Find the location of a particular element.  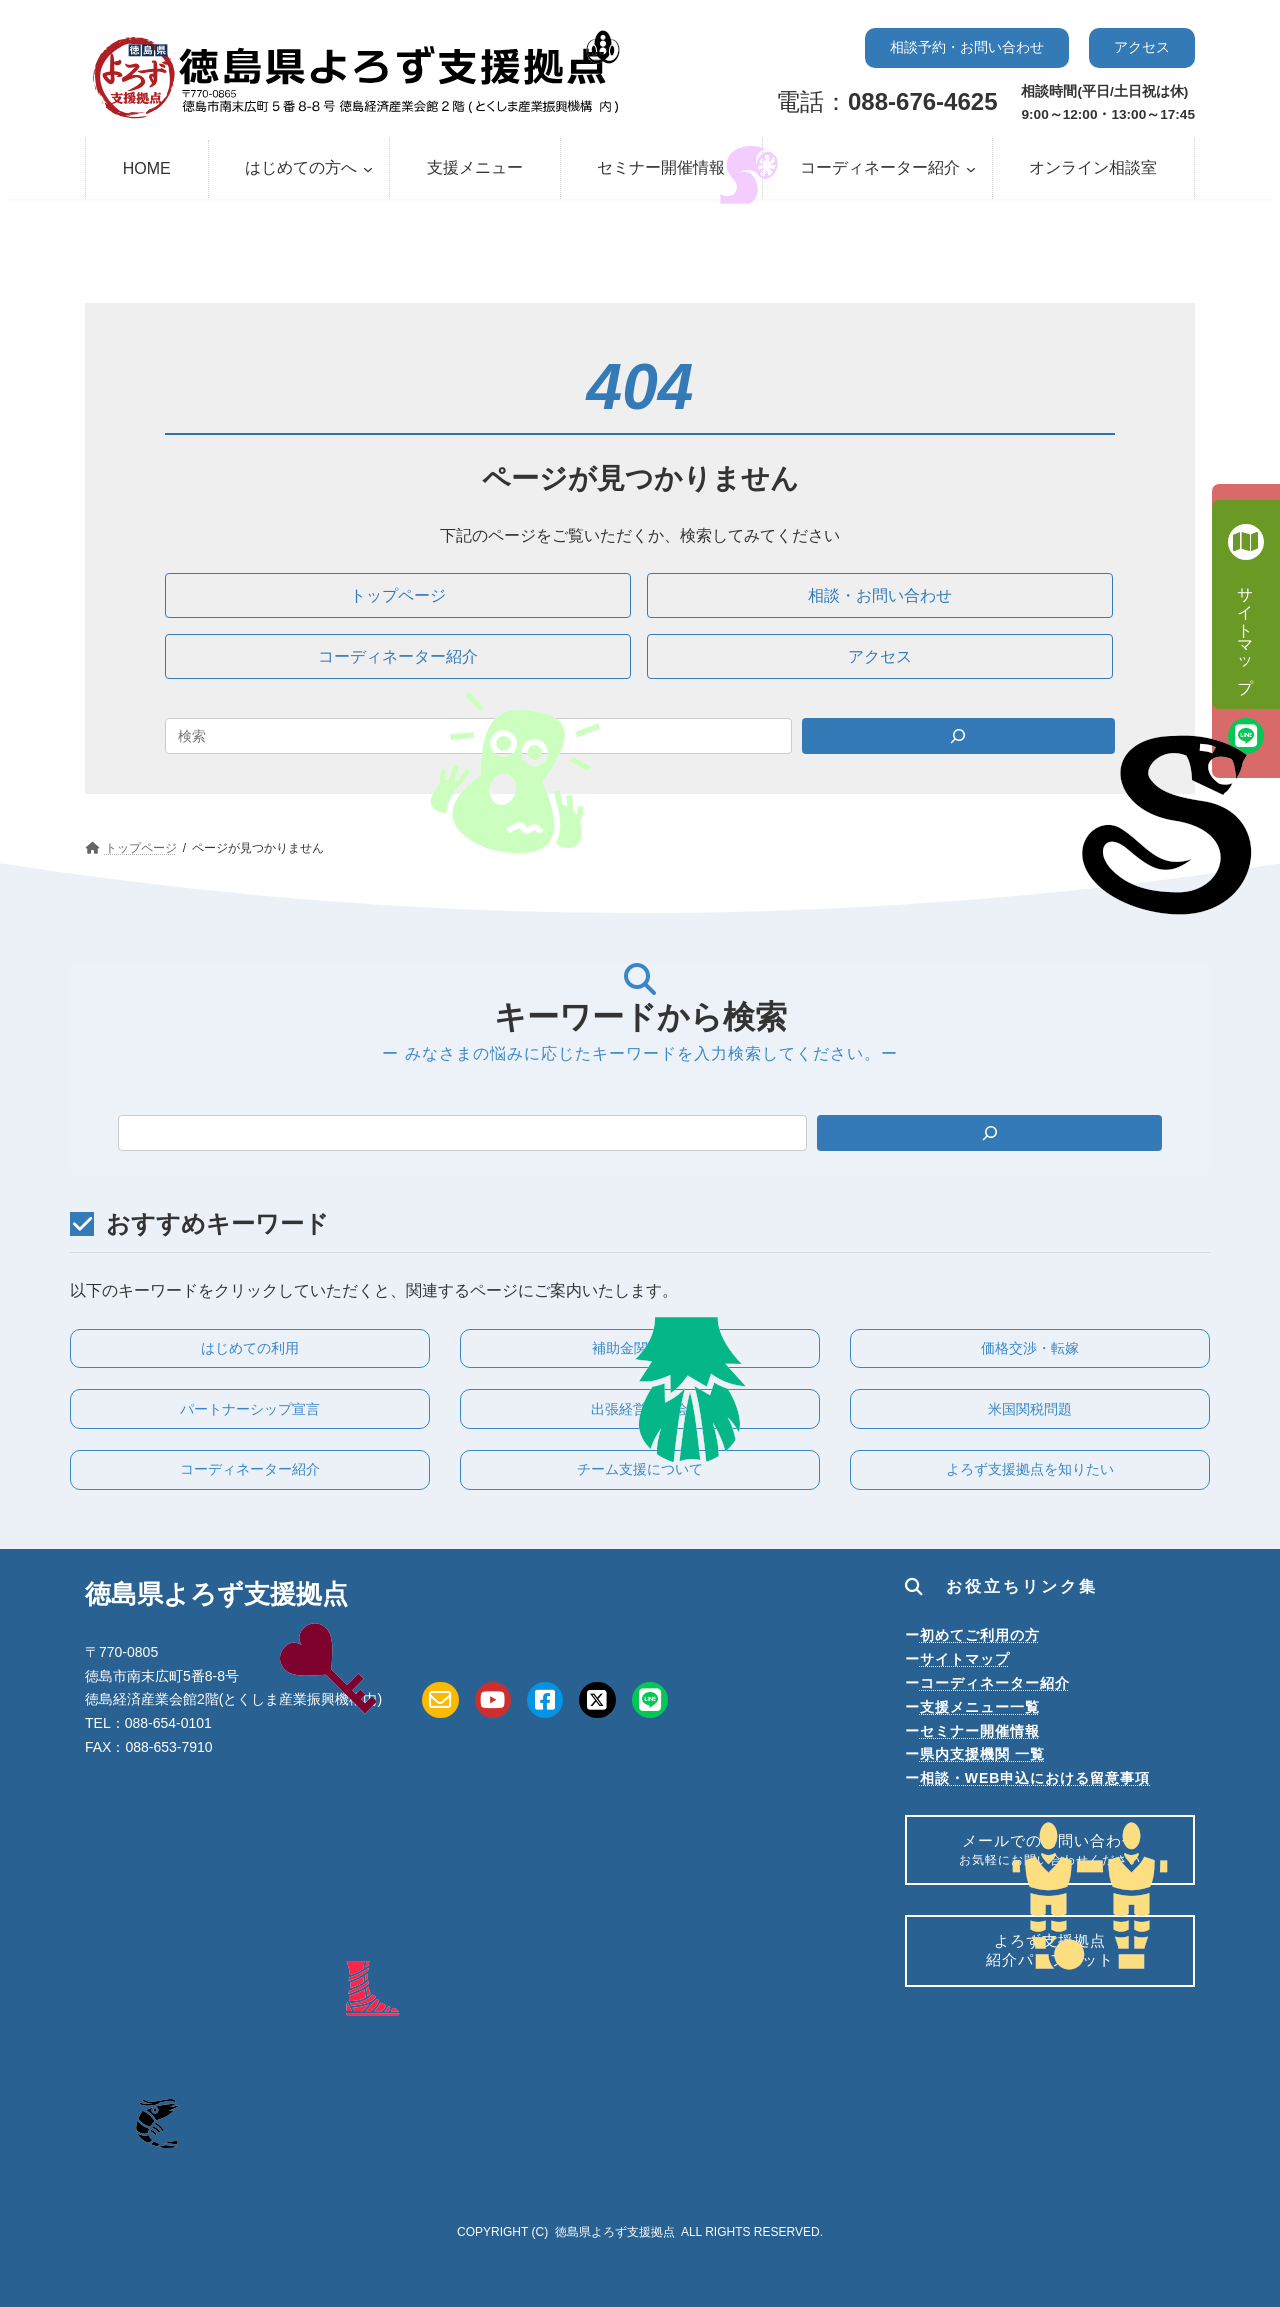

select shrimp or seafood option is located at coordinates (158, 2123).